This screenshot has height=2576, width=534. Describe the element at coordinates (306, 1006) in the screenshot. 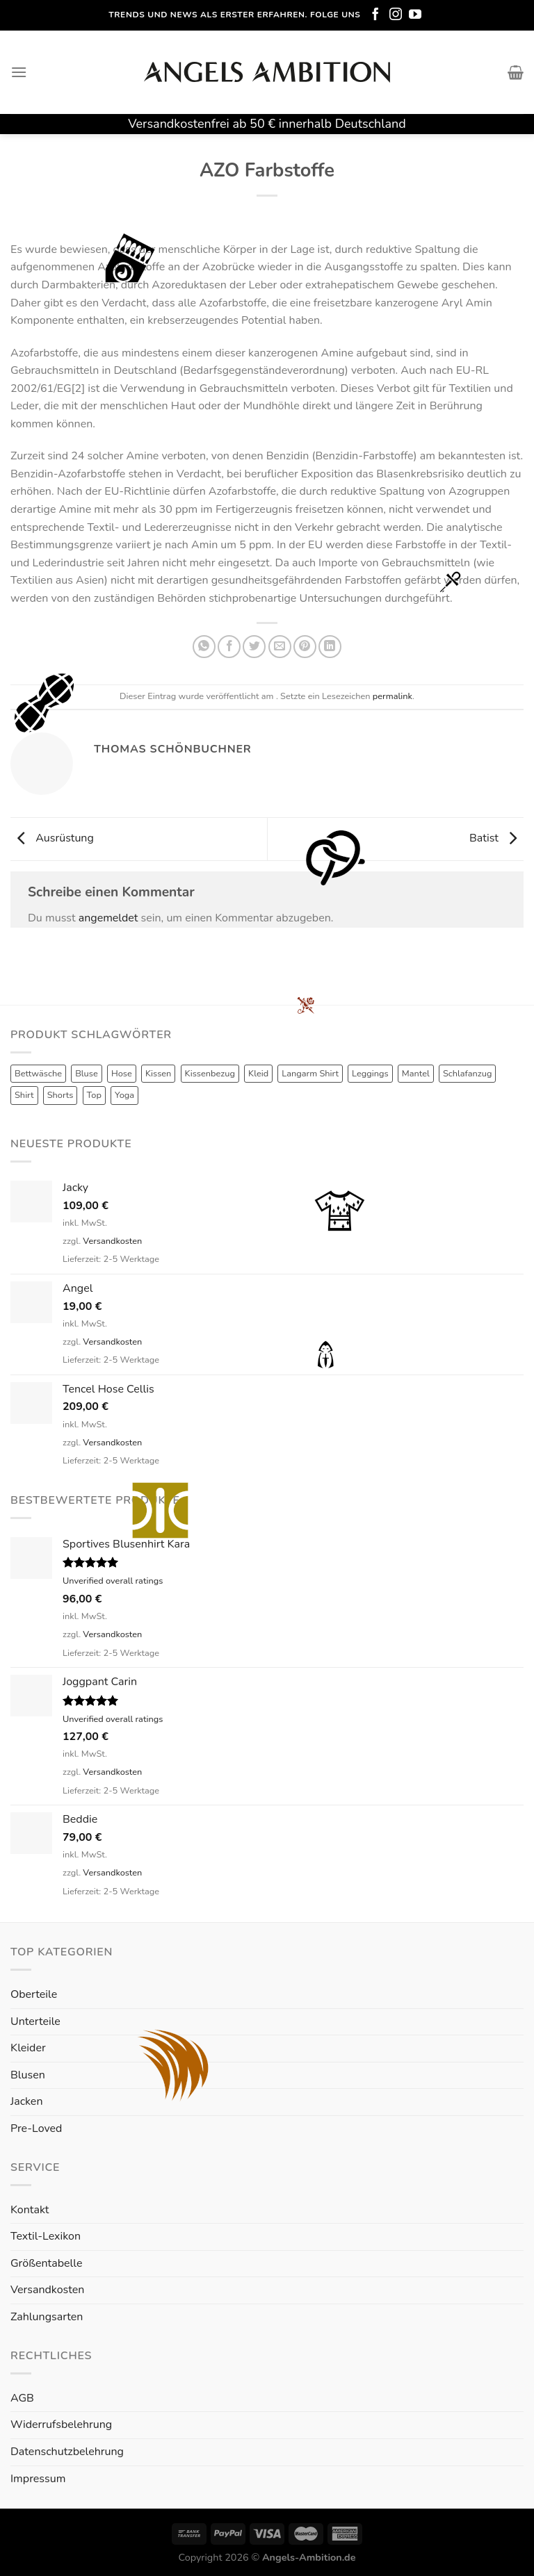

I see `select rogue or assassin character class` at that location.